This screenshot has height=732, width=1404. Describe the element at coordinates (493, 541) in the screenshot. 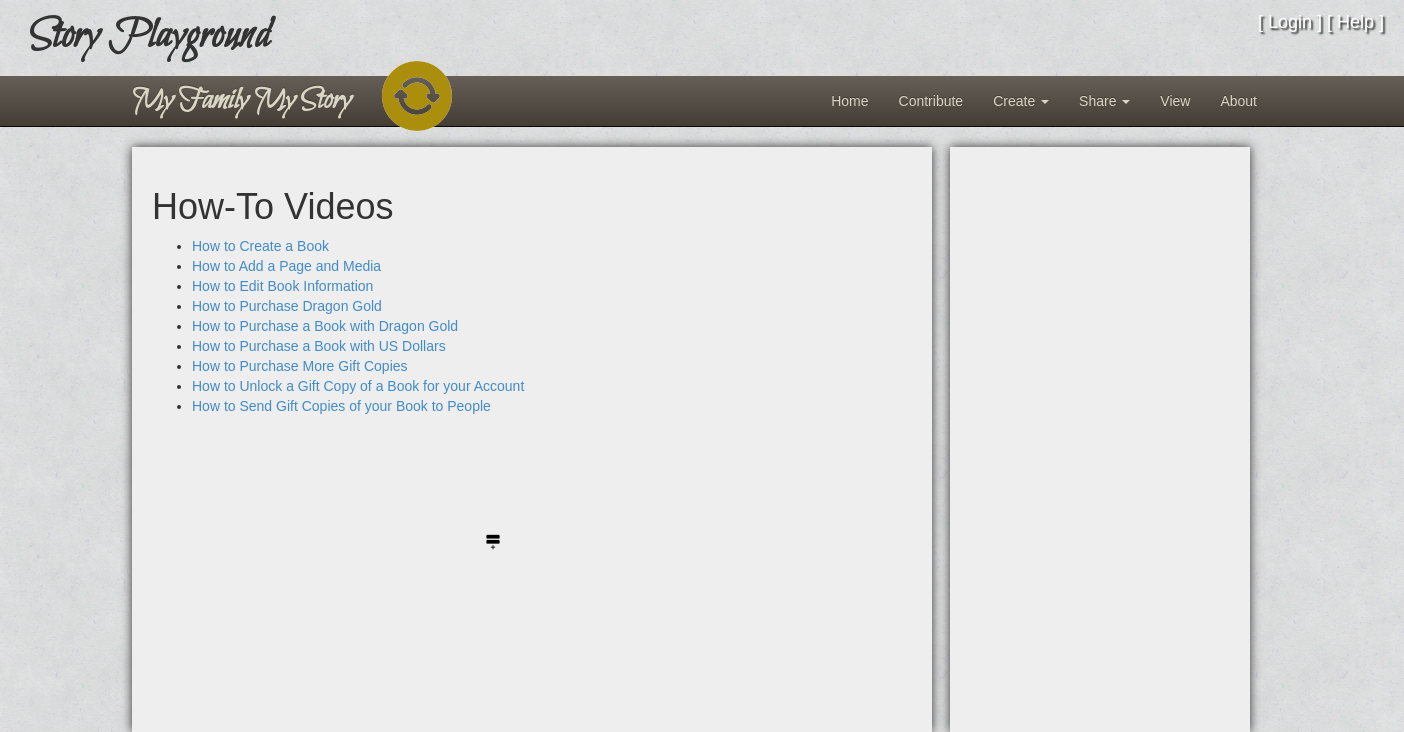

I see `add a new row below` at that location.